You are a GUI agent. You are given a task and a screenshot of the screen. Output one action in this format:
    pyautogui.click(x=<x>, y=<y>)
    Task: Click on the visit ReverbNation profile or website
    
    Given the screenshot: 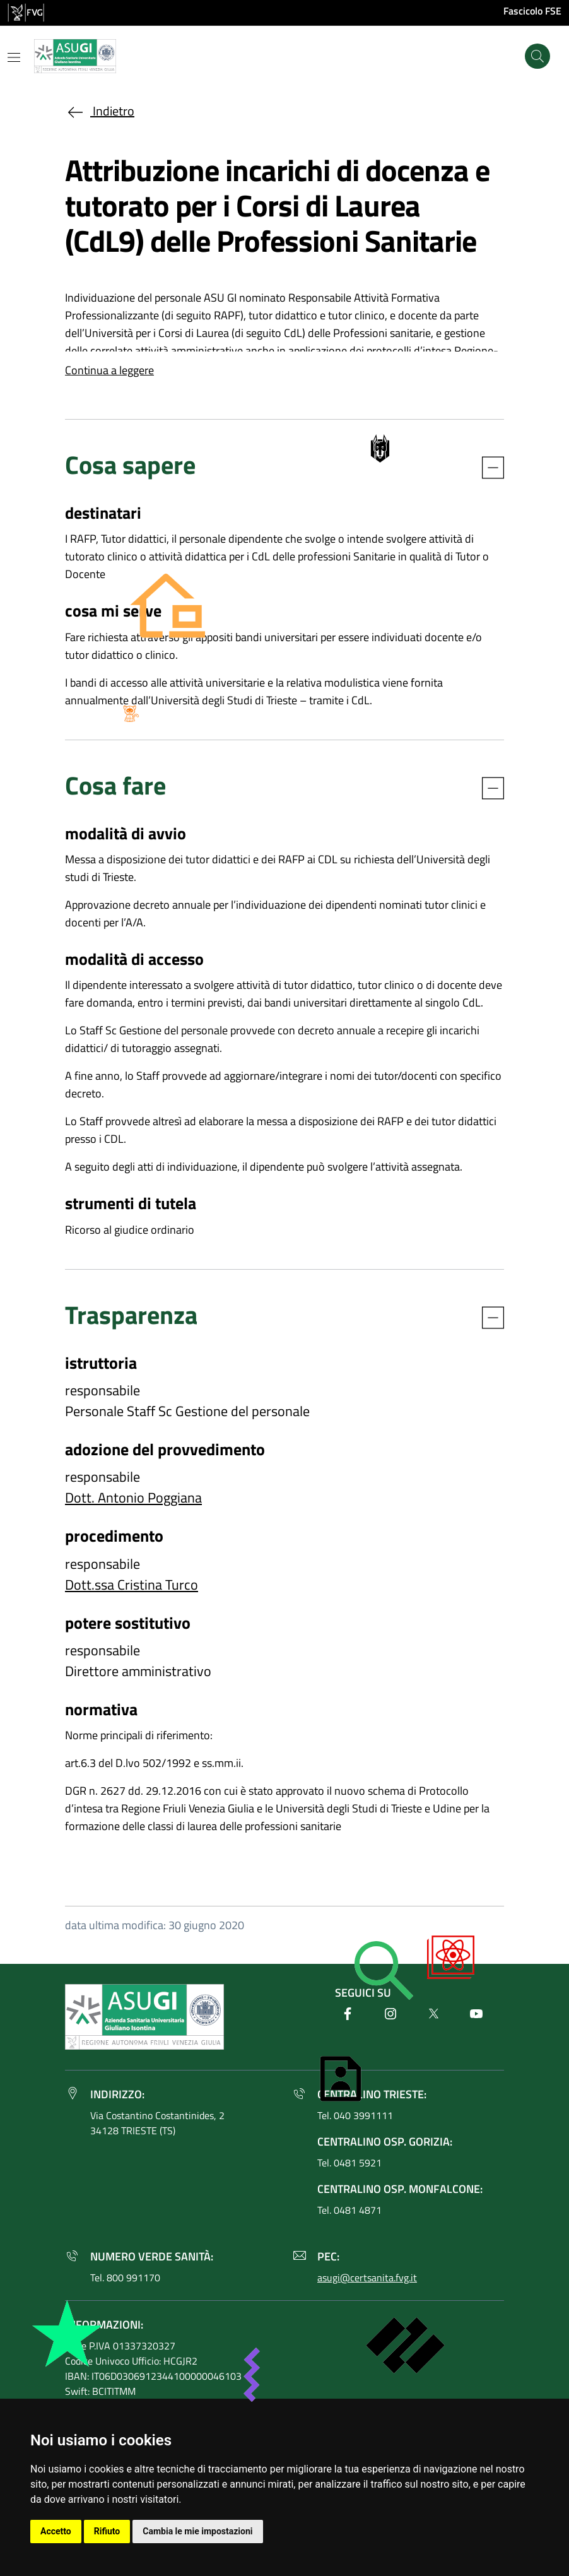 What is the action you would take?
    pyautogui.click(x=67, y=2333)
    